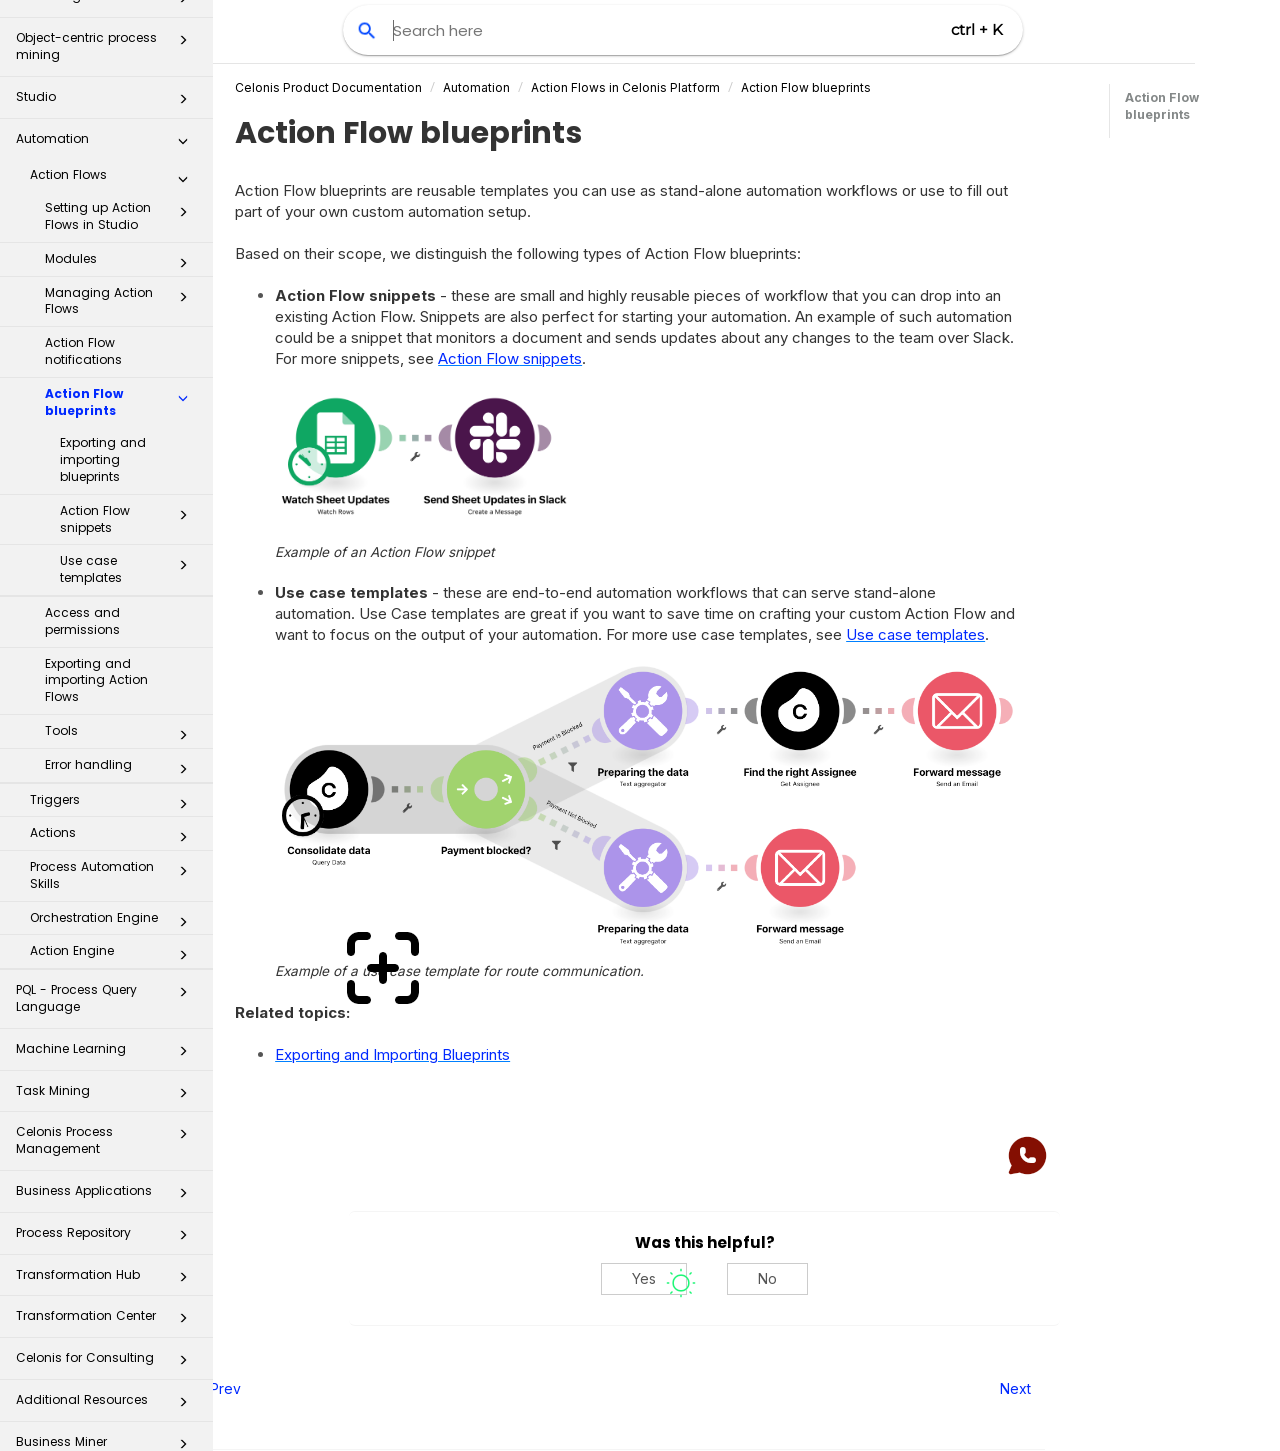 This screenshot has height=1451, width=1280. I want to click on center or focus on current location, so click(383, 968).